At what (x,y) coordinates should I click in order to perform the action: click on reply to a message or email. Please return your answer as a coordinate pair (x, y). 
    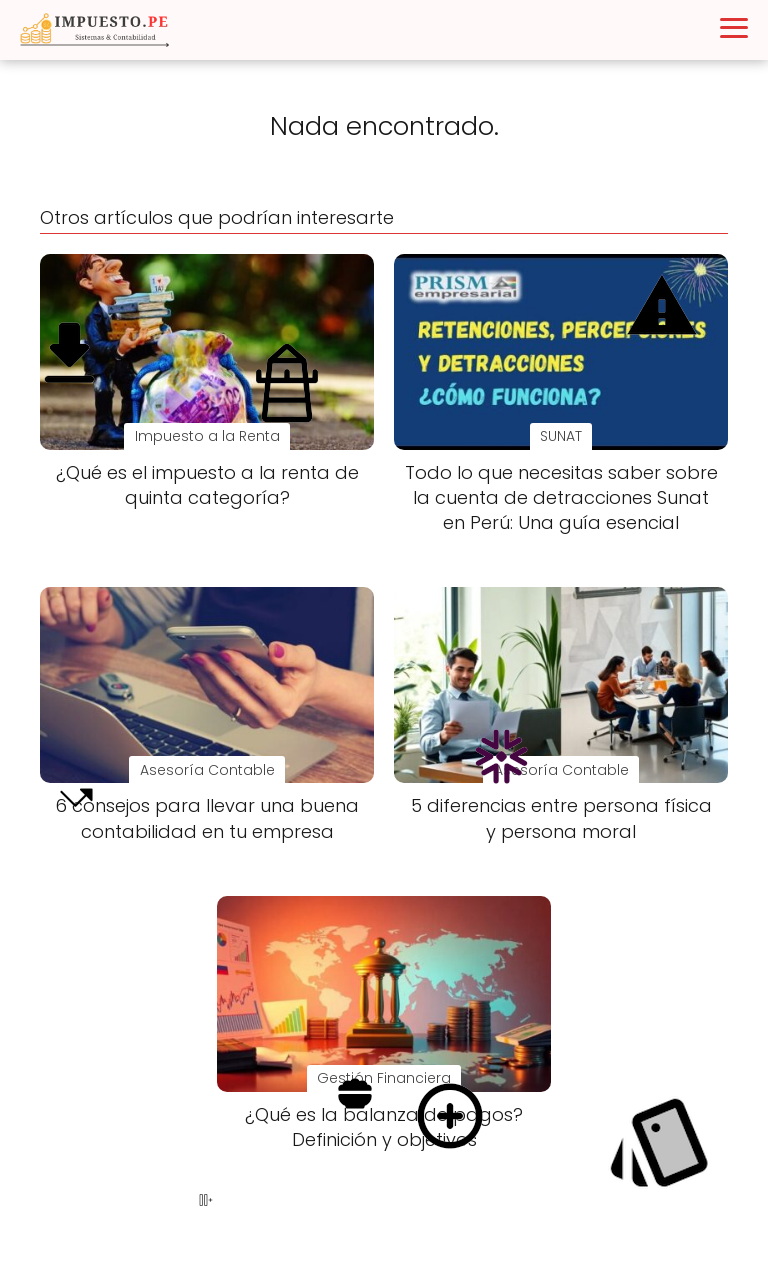
    Looking at the image, I should click on (76, 796).